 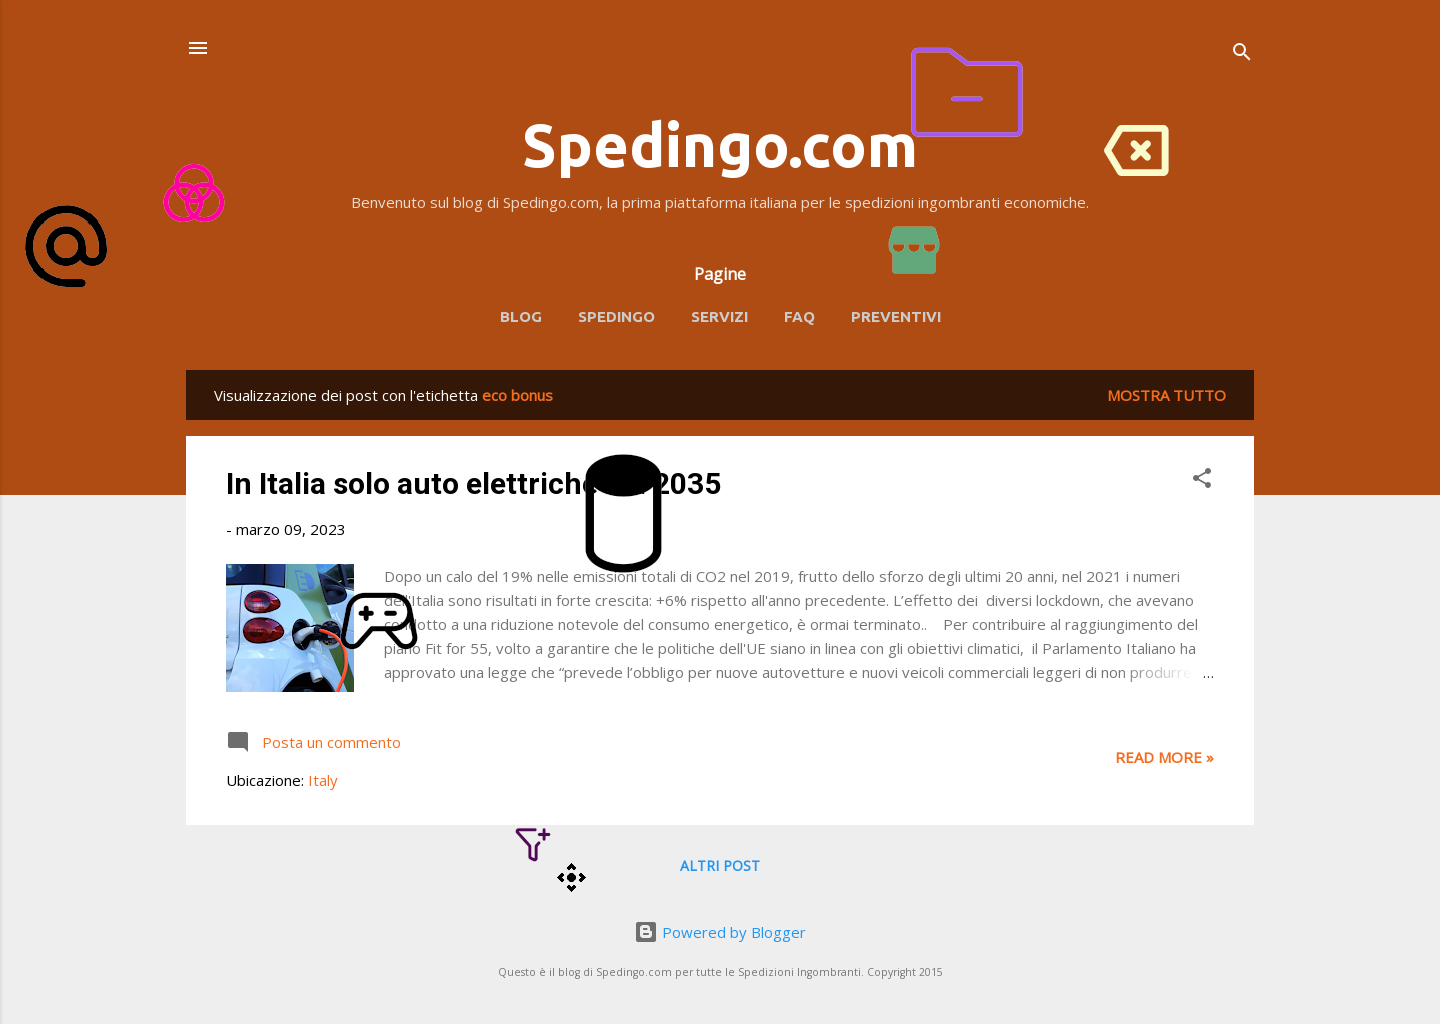 I want to click on enter or view email address, so click(x=66, y=246).